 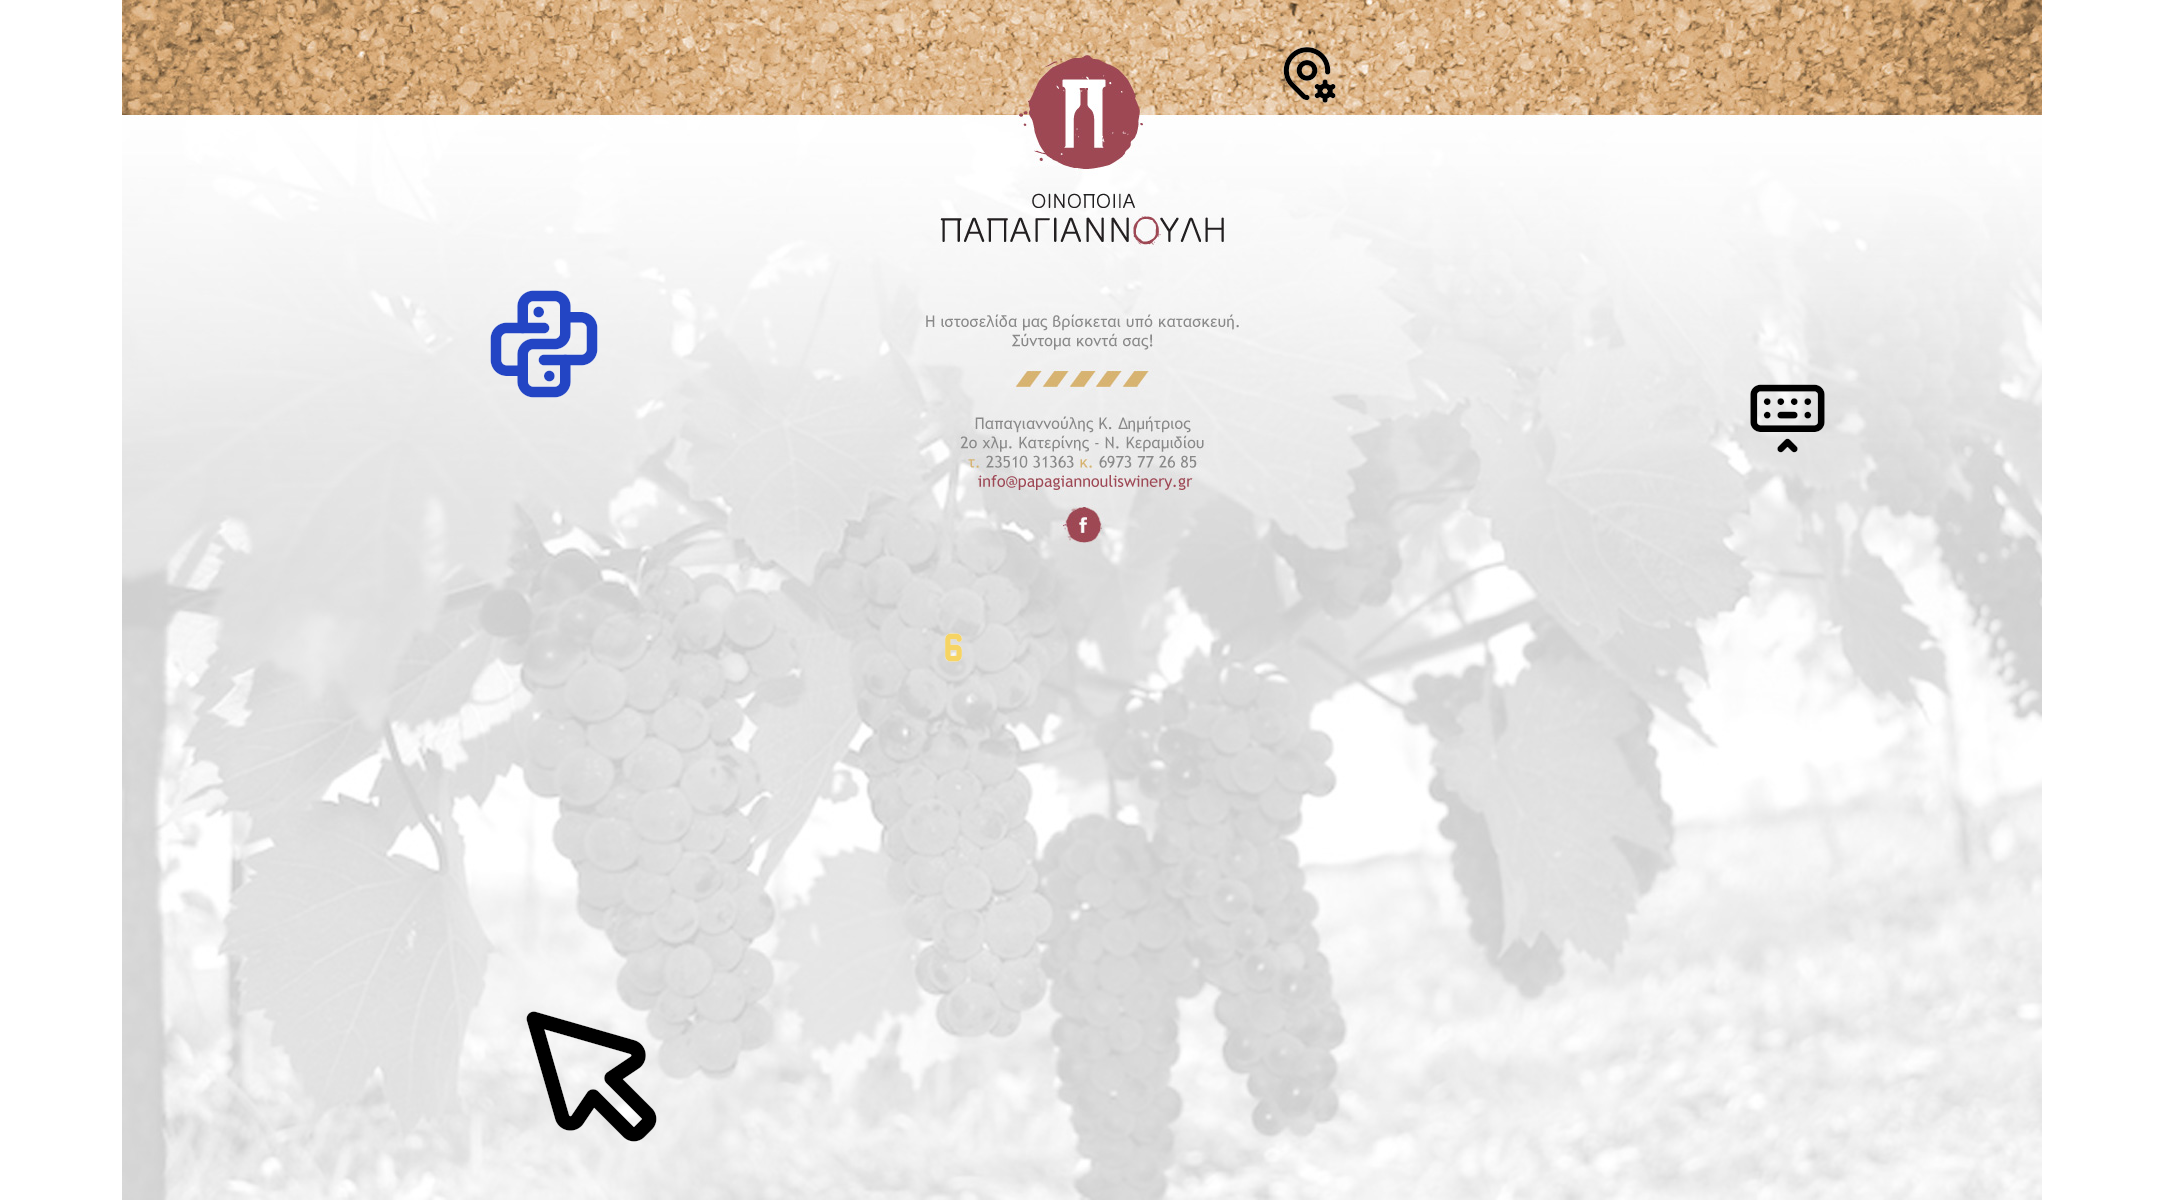 What do you see at coordinates (1307, 73) in the screenshot?
I see `access location settings` at bounding box center [1307, 73].